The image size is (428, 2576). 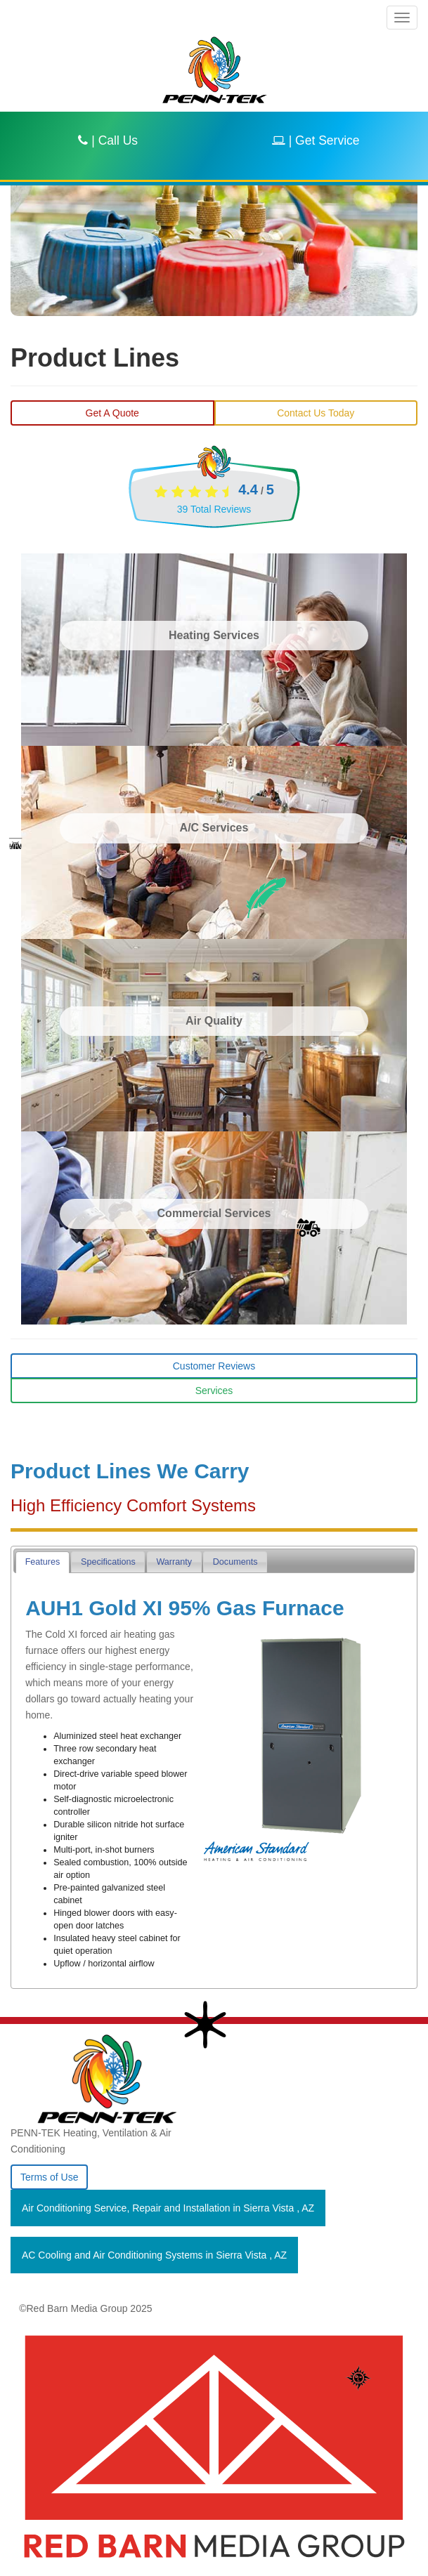 What do you see at coordinates (265, 898) in the screenshot?
I see `compose a new message or post` at bounding box center [265, 898].